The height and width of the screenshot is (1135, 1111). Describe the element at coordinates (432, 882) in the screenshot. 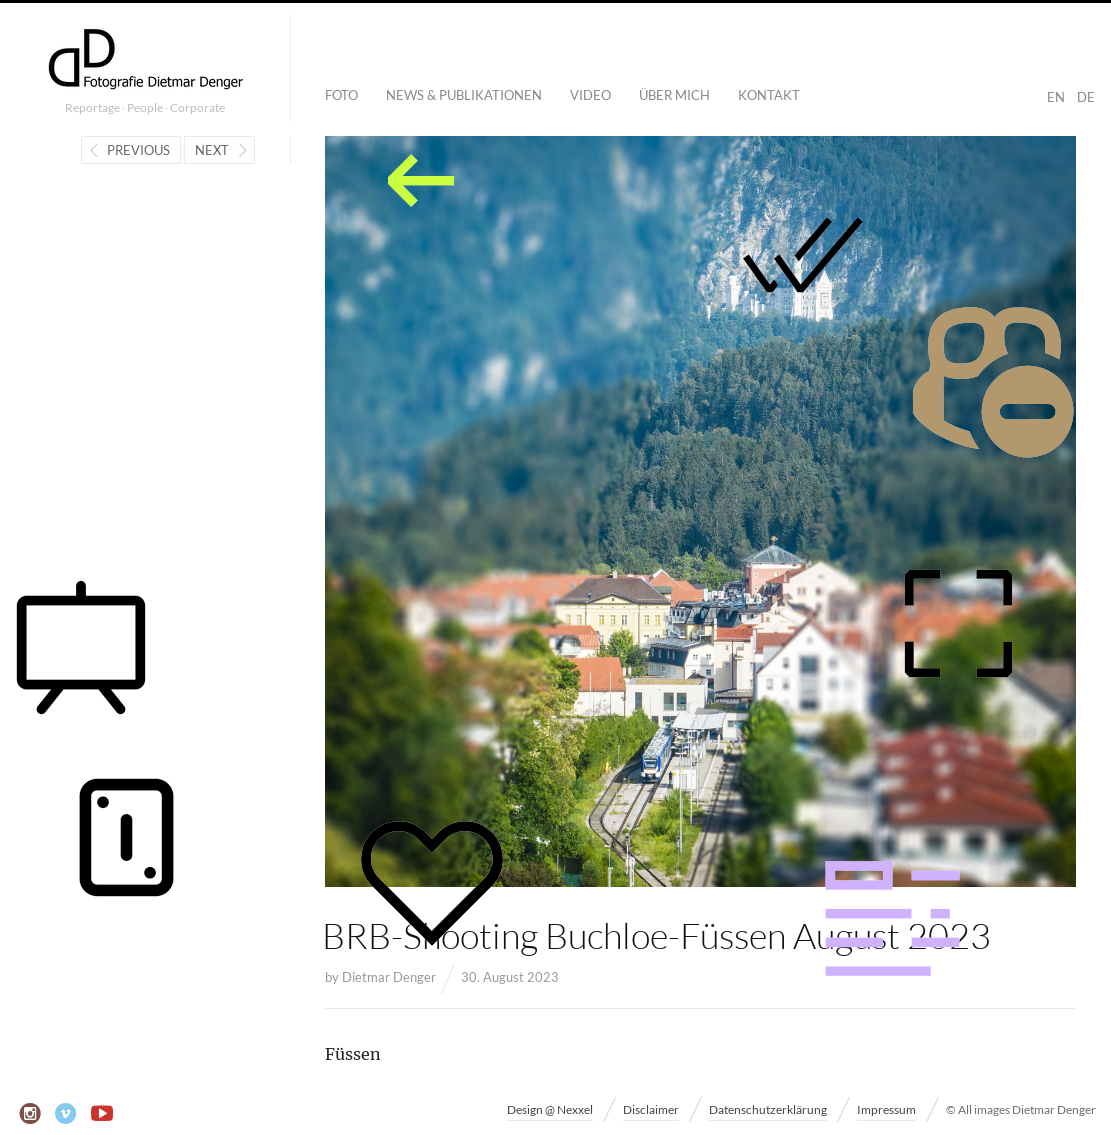

I see `add to favorites` at that location.